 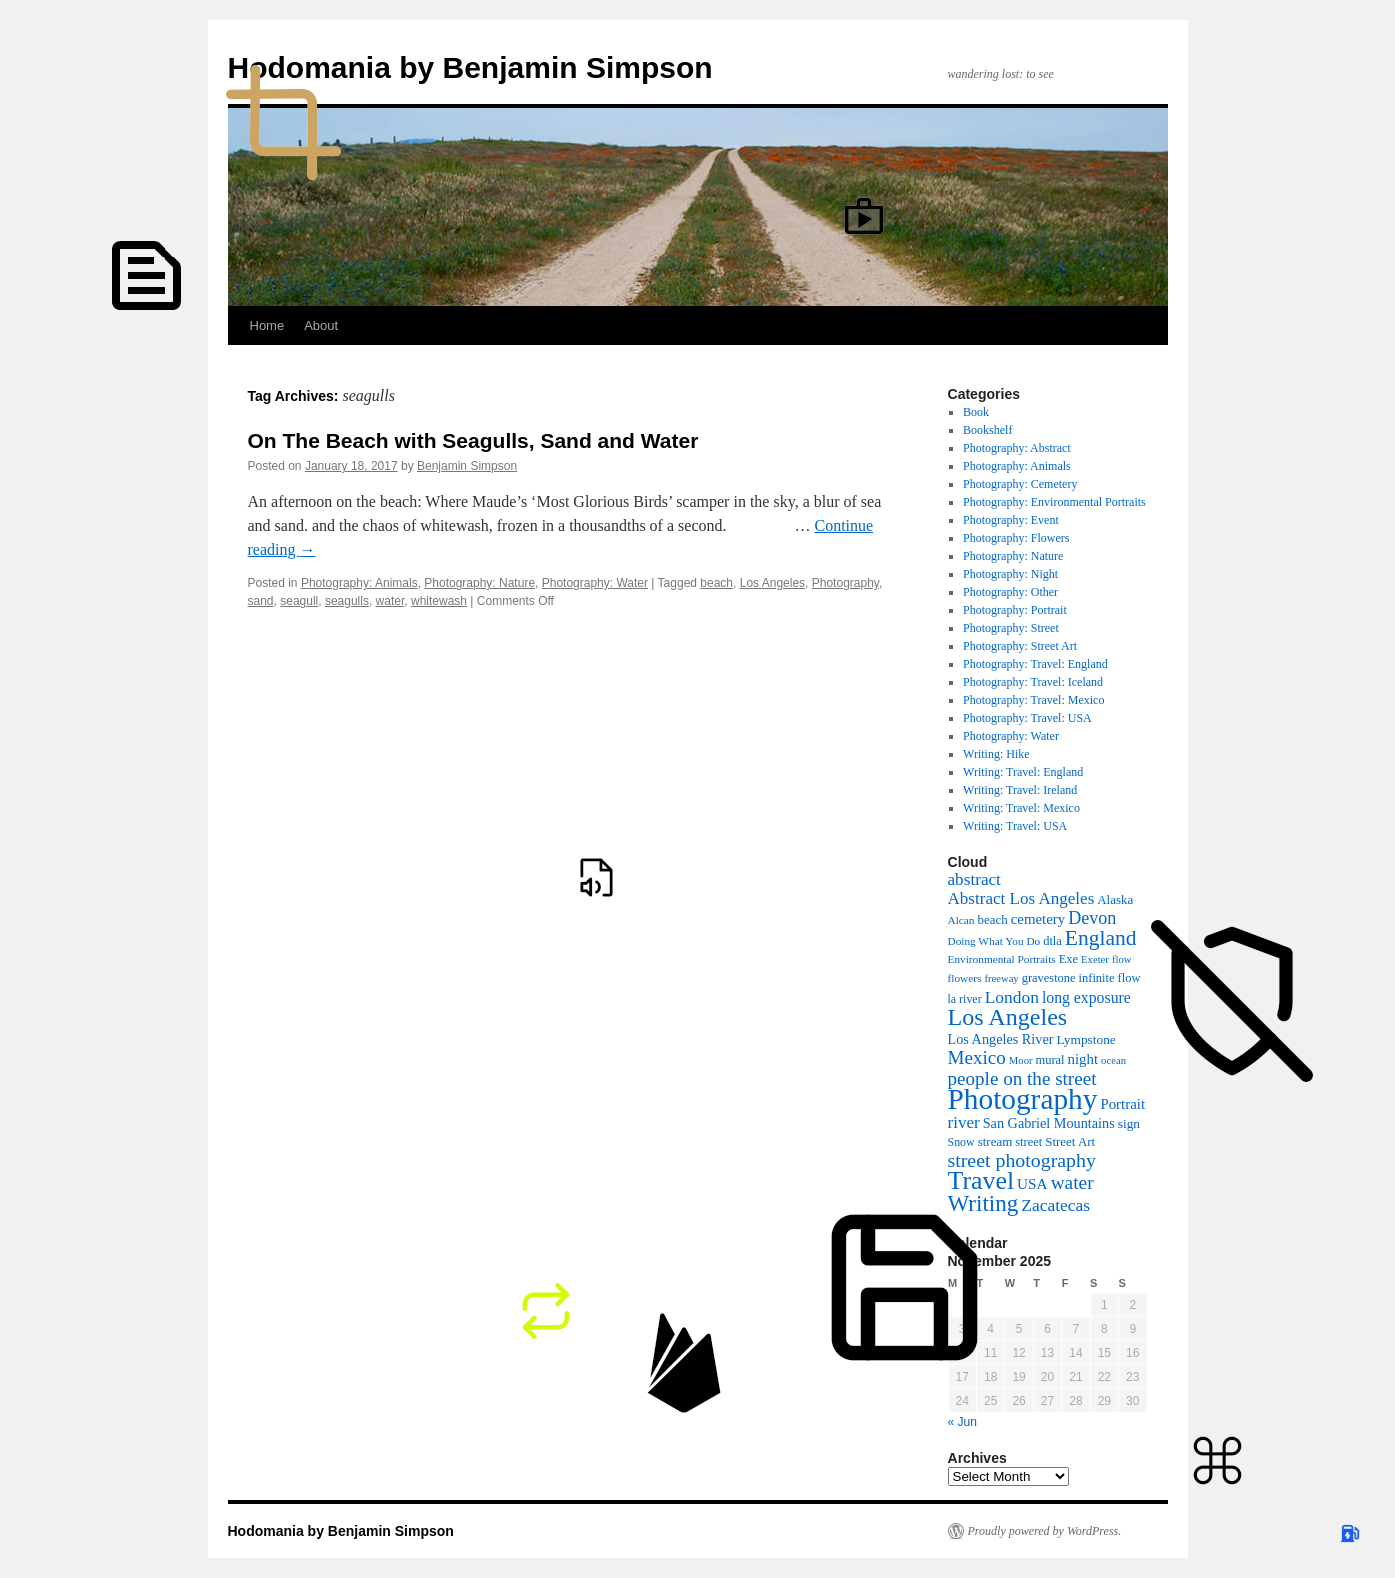 I want to click on keyboard shortcut or command key symbol, so click(x=1217, y=1460).